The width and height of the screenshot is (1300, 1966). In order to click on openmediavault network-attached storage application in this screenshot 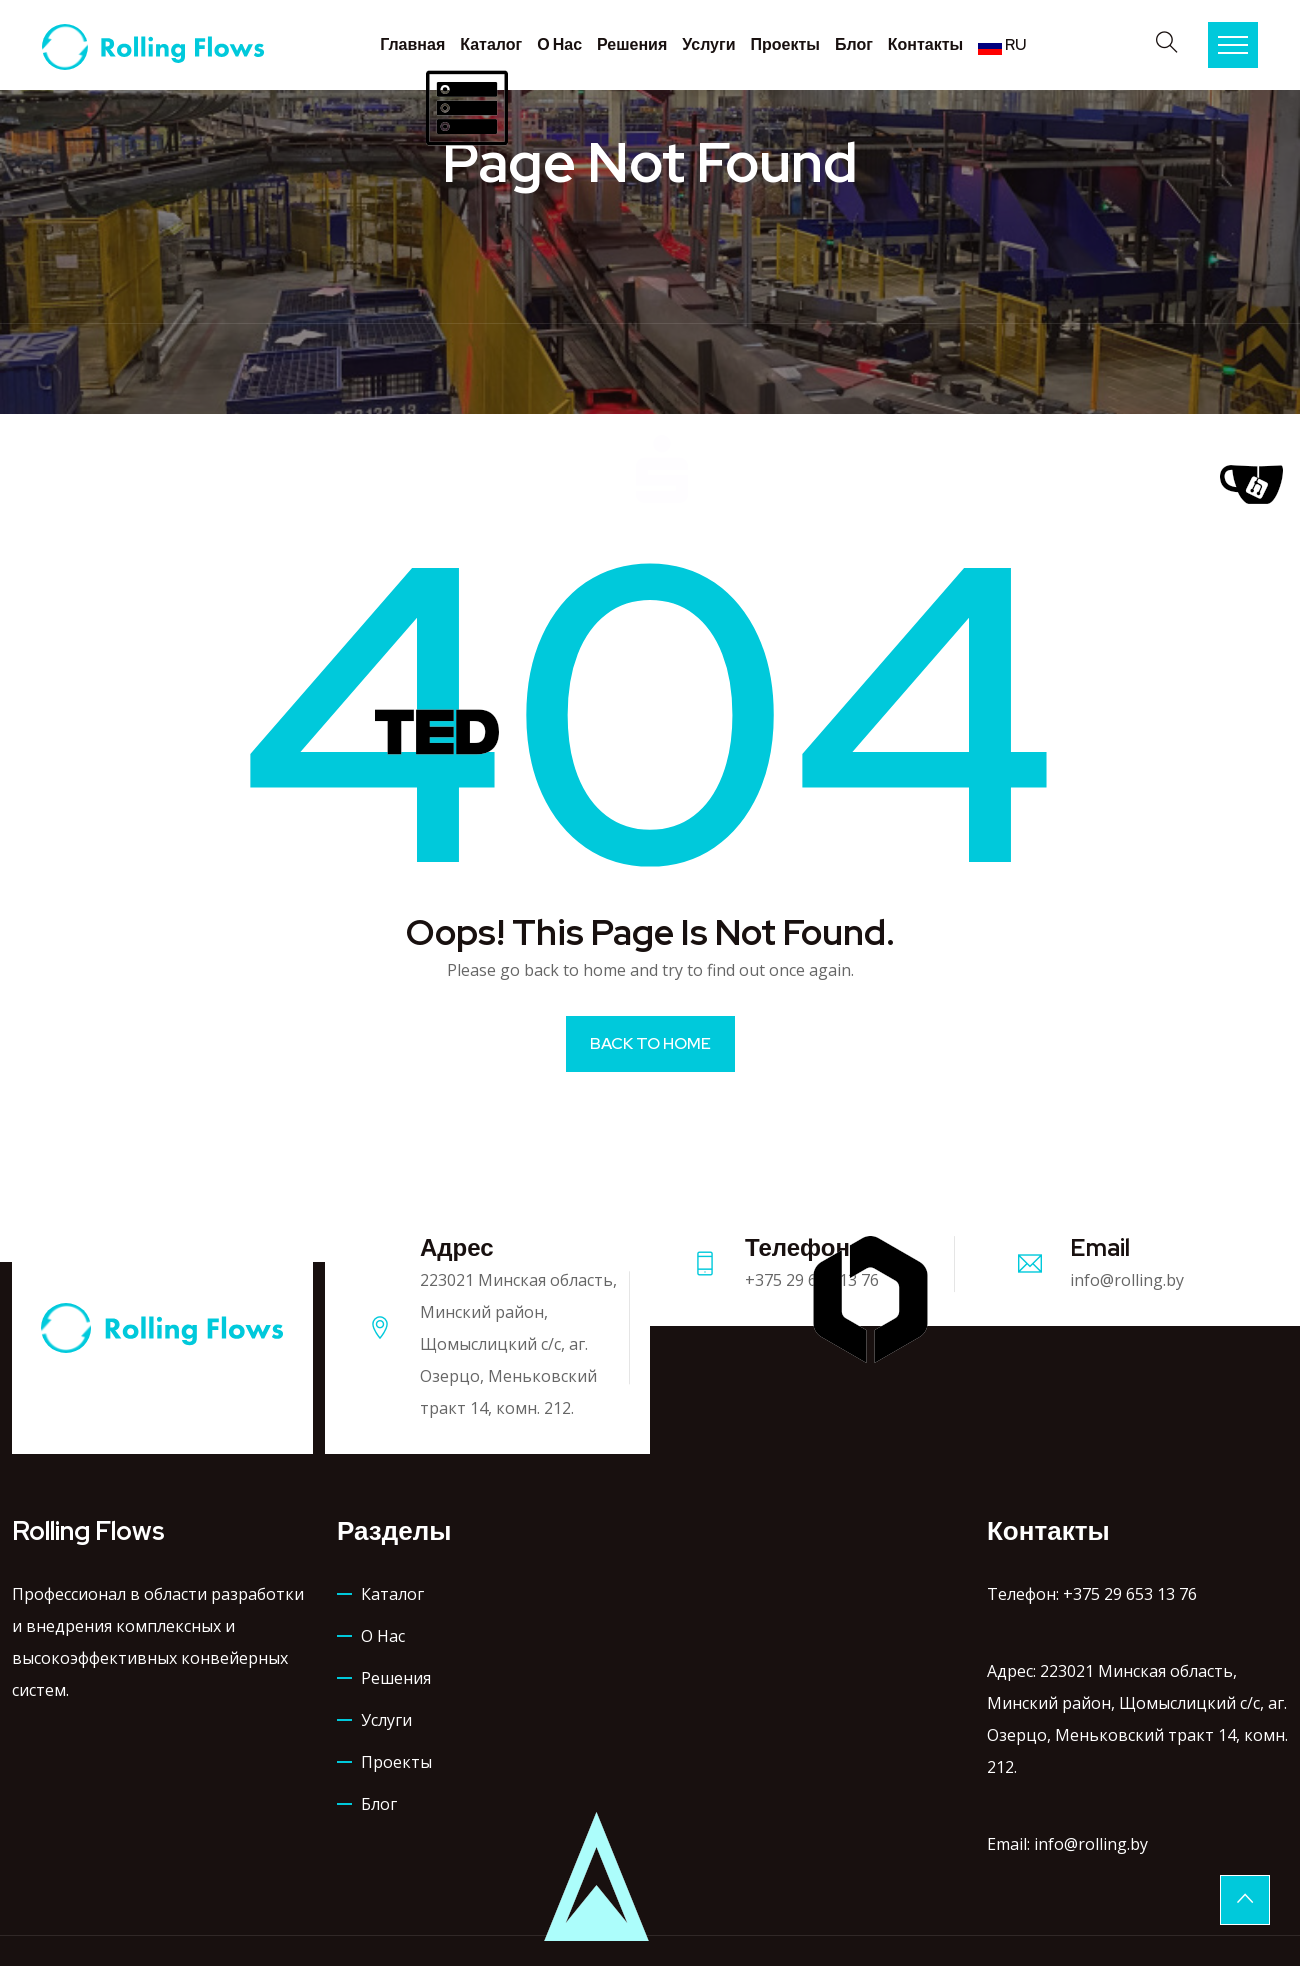, I will do `click(467, 108)`.